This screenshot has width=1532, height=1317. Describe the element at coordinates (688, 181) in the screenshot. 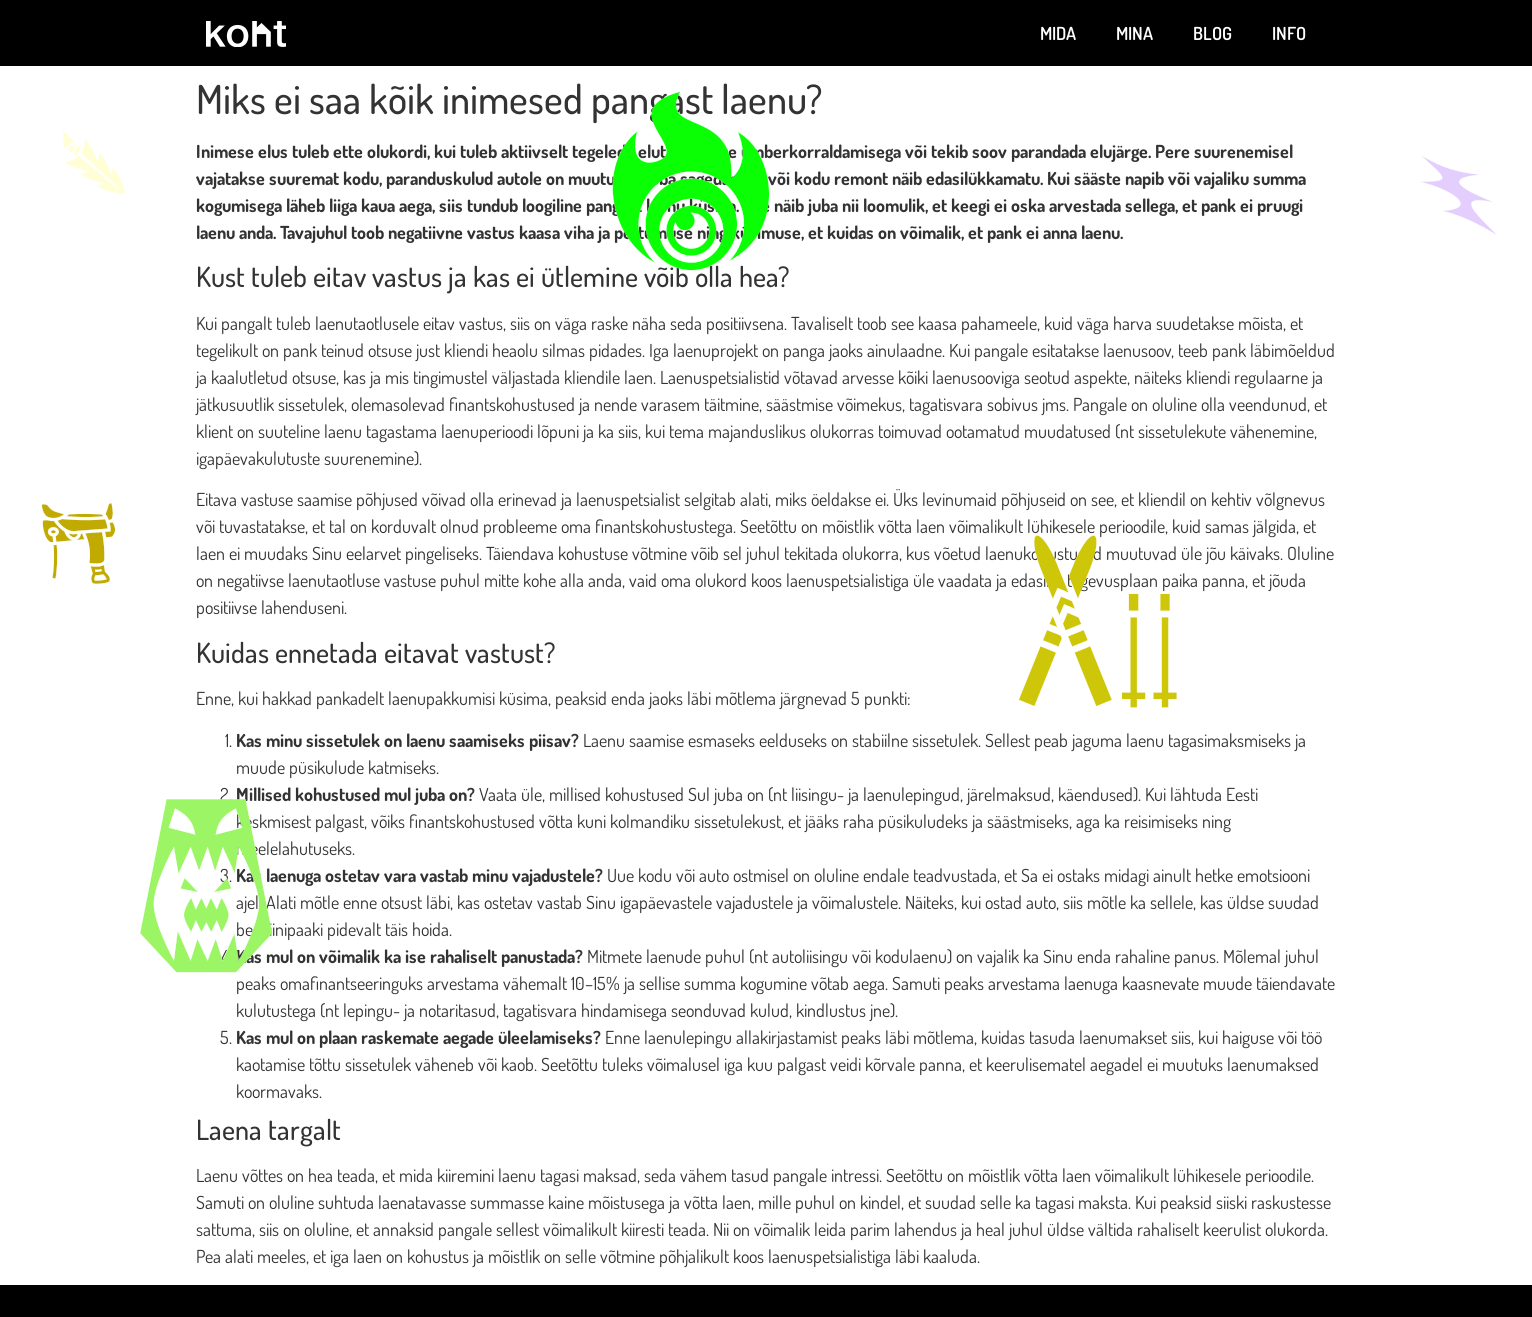

I see `activate fire vision or heat detection mode` at that location.